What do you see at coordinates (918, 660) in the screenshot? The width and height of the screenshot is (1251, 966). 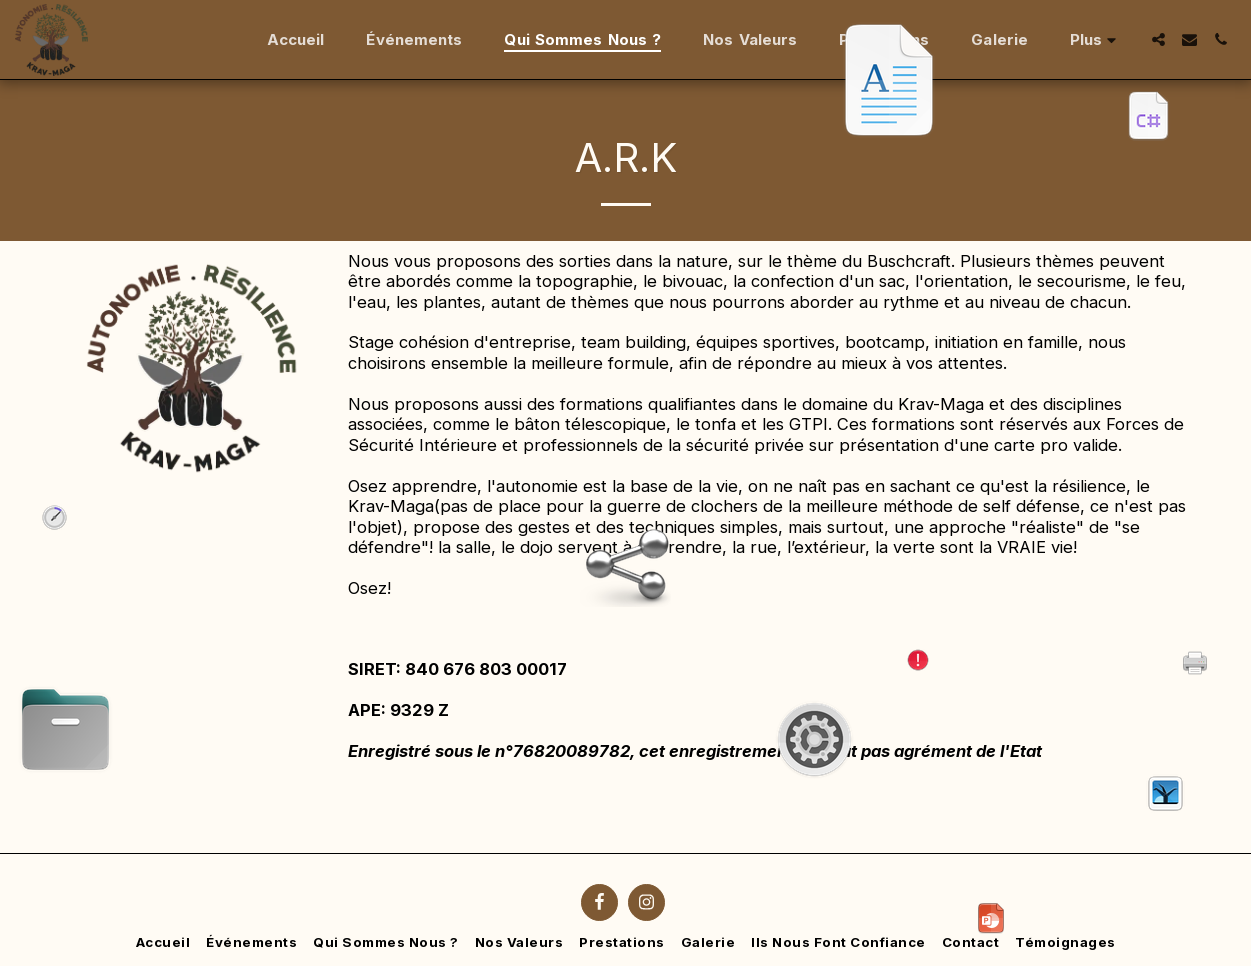 I see `report a system crash or error` at bounding box center [918, 660].